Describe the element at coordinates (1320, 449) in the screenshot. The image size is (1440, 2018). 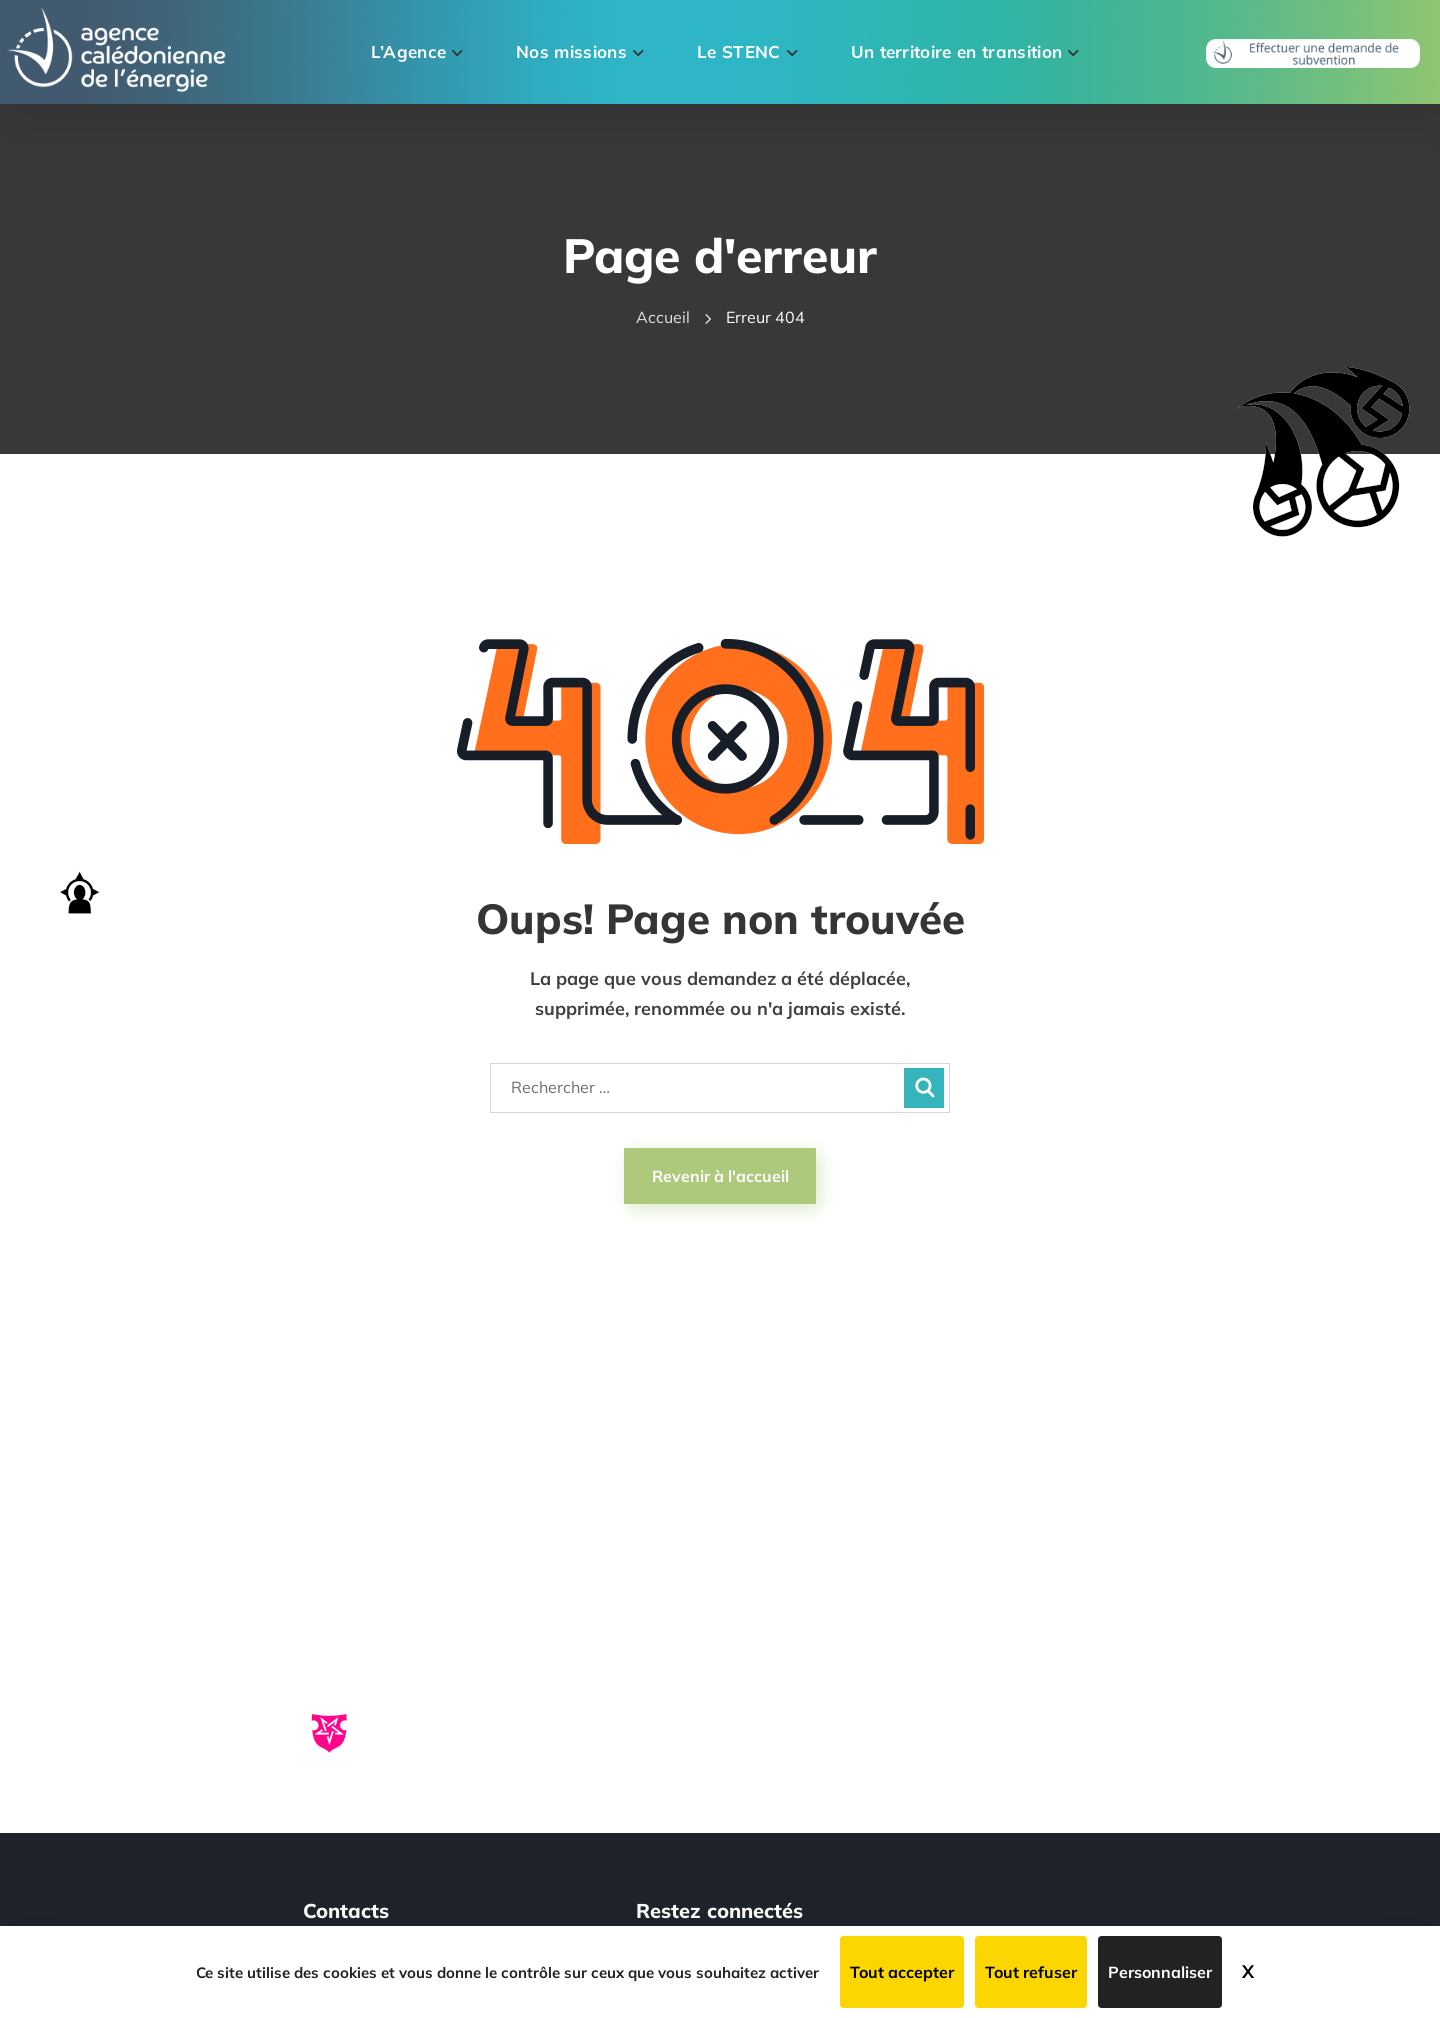
I see `fire attack or spell ability in a game` at that location.